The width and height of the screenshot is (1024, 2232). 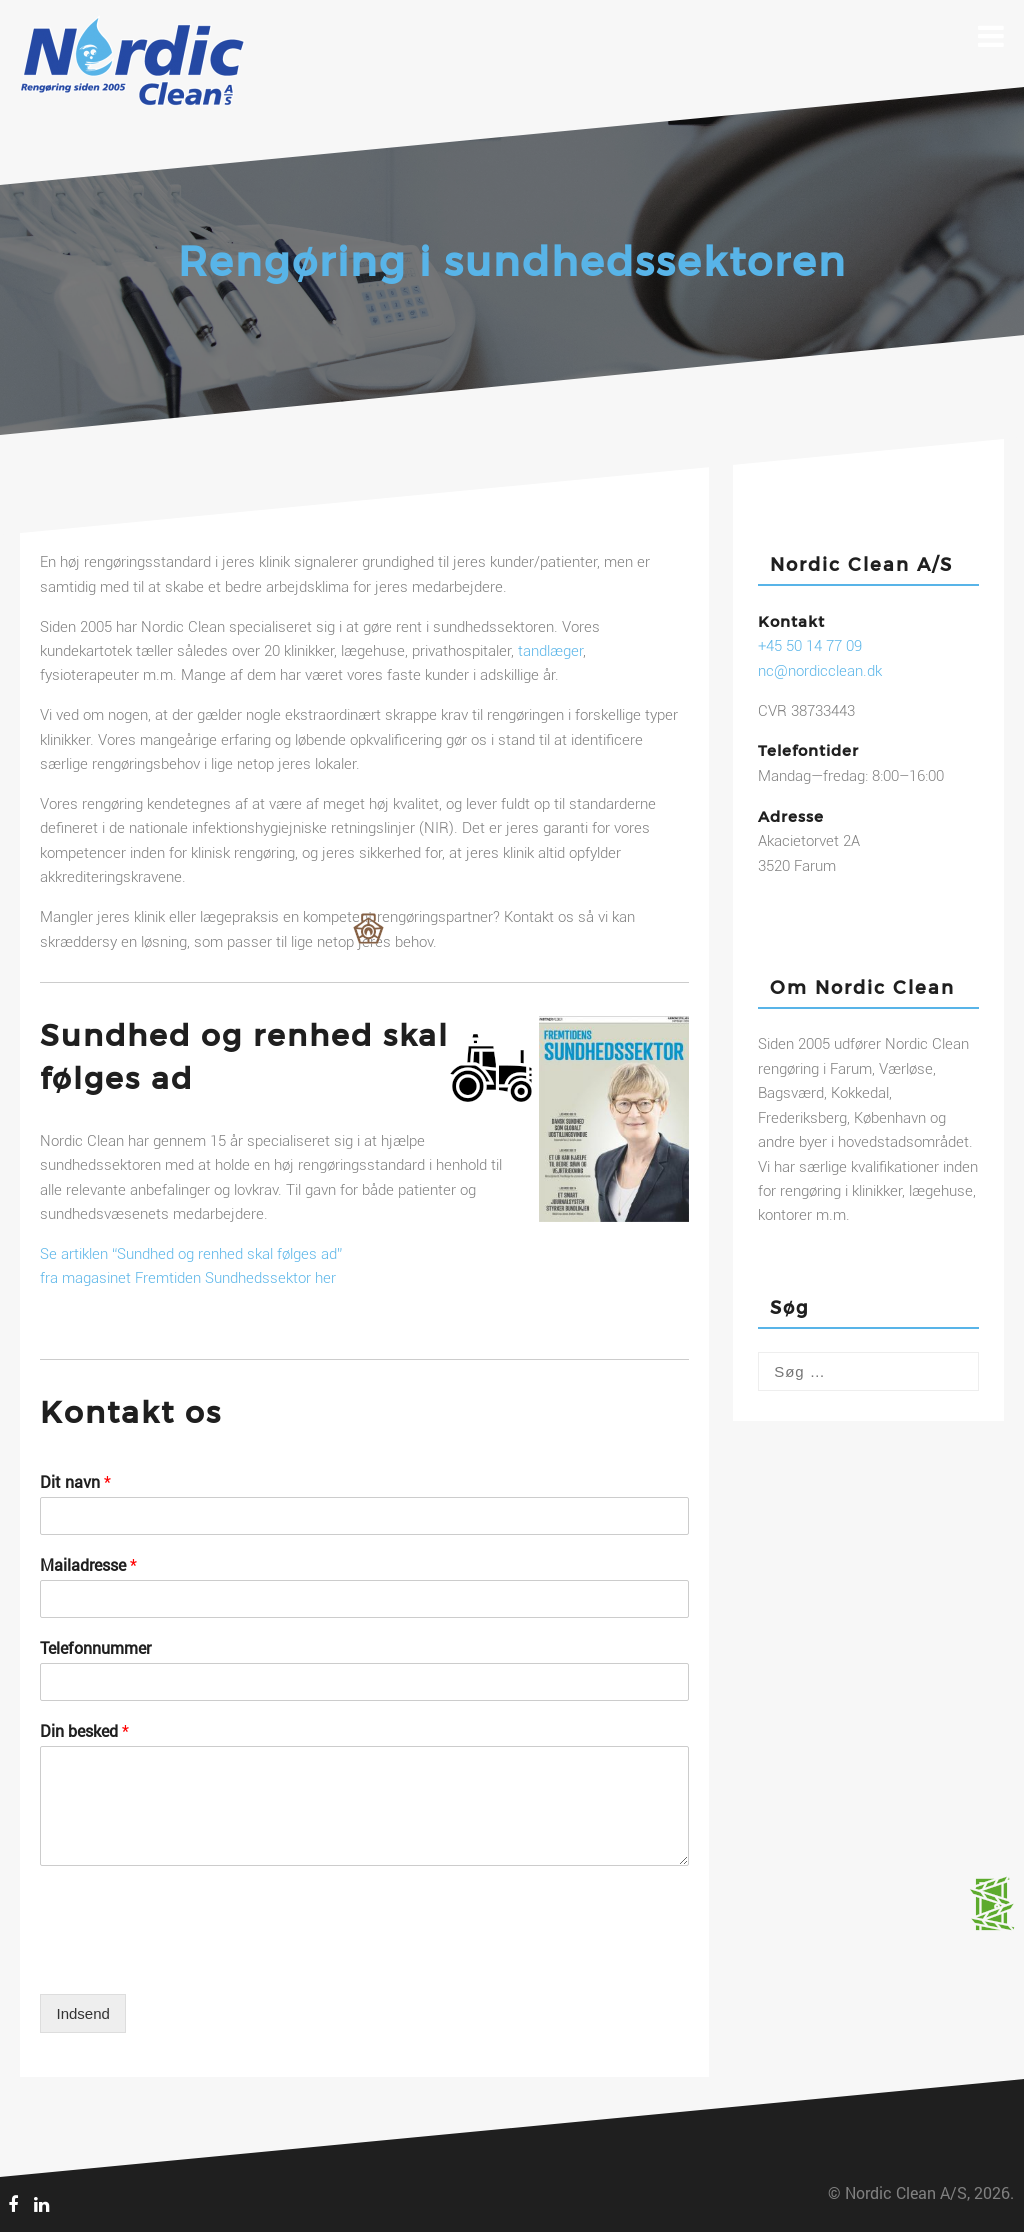 What do you see at coordinates (491, 1068) in the screenshot?
I see `access farming or agricultural features` at bounding box center [491, 1068].